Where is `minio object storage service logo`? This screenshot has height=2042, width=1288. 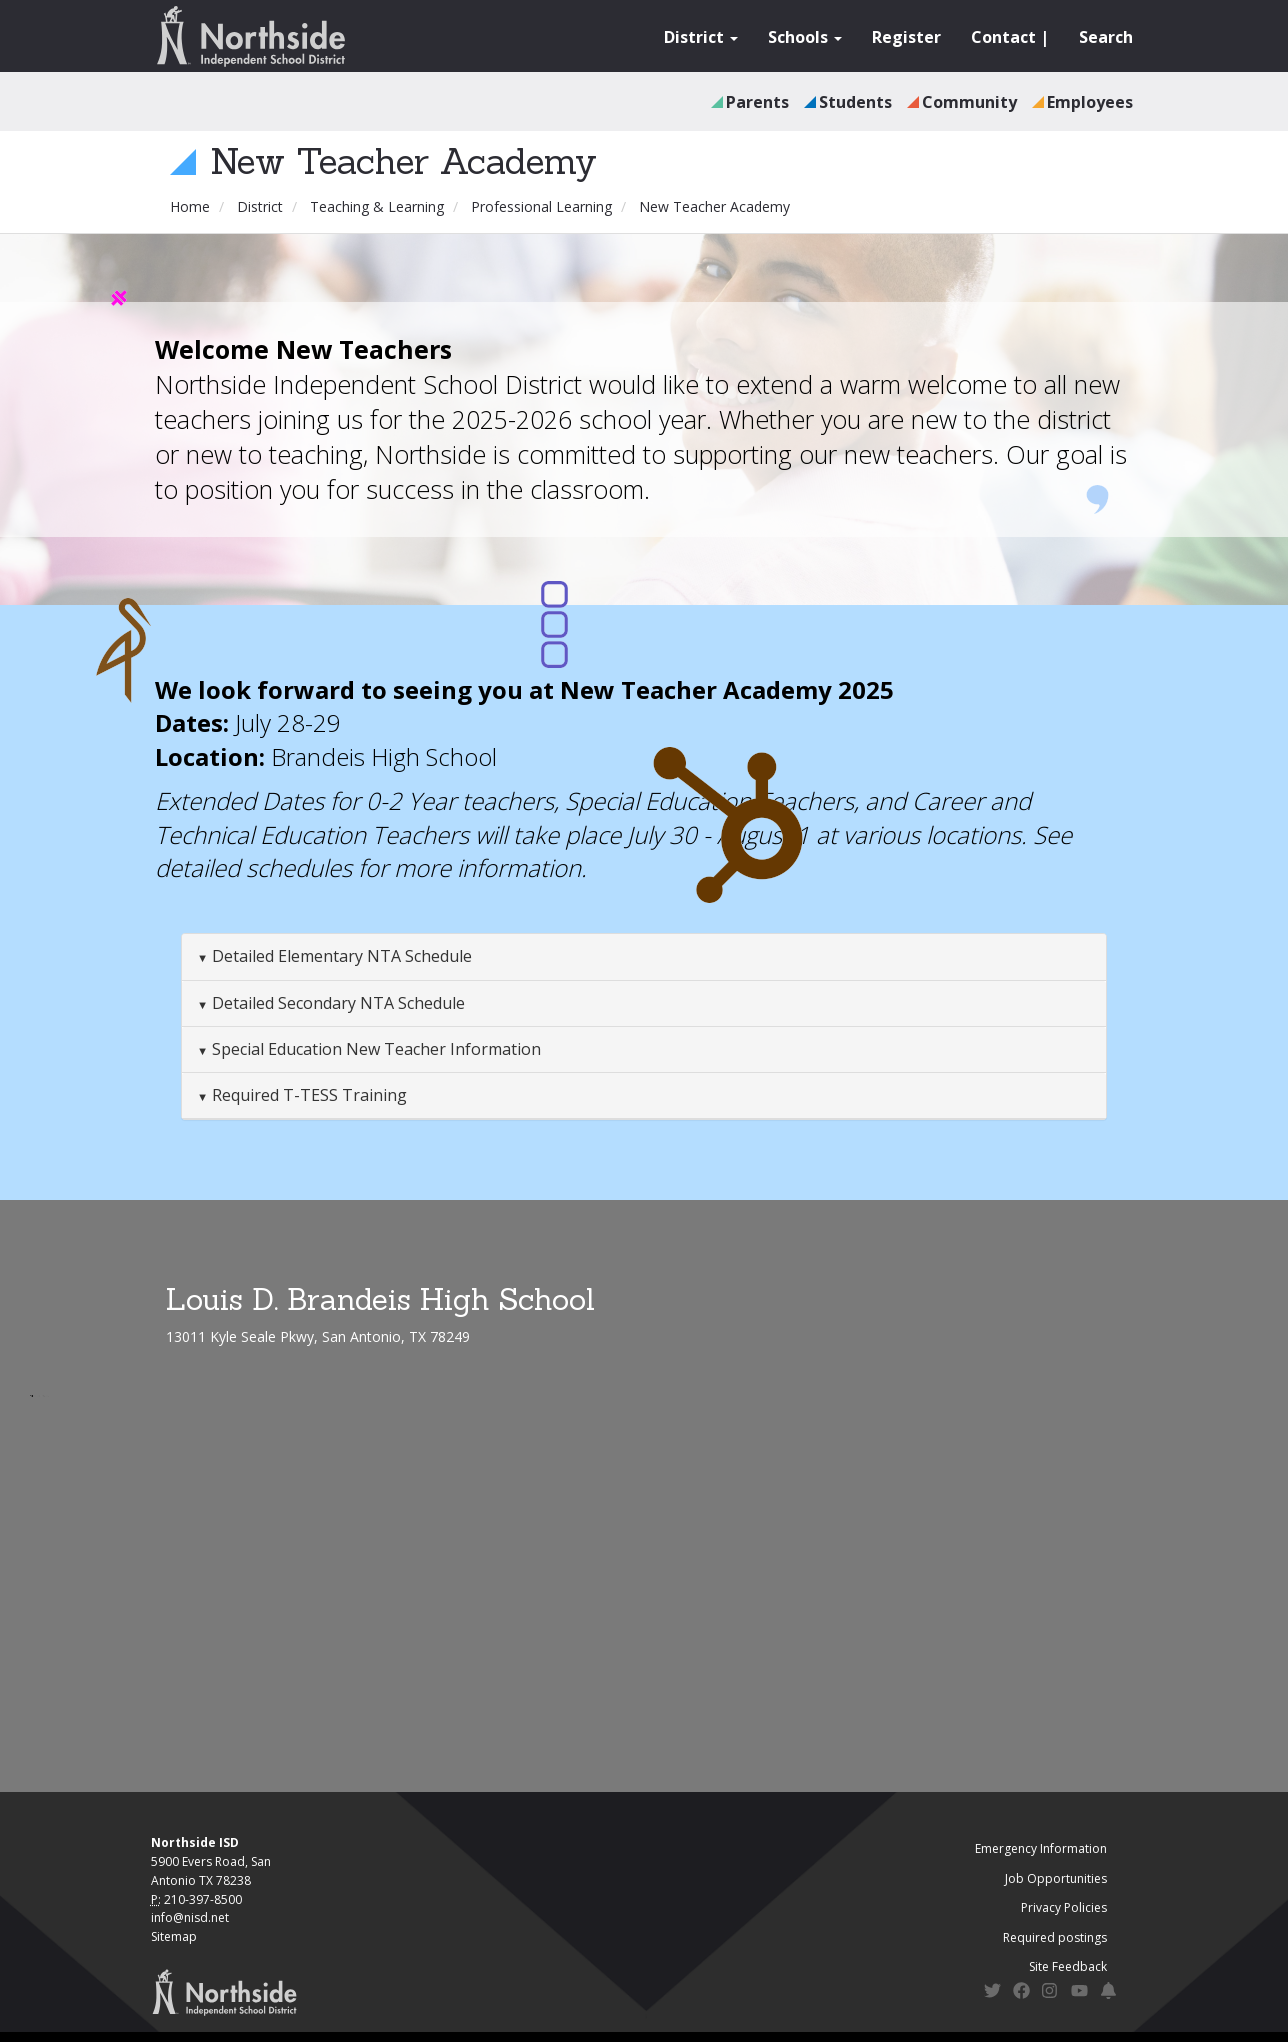 minio object storage service logo is located at coordinates (123, 650).